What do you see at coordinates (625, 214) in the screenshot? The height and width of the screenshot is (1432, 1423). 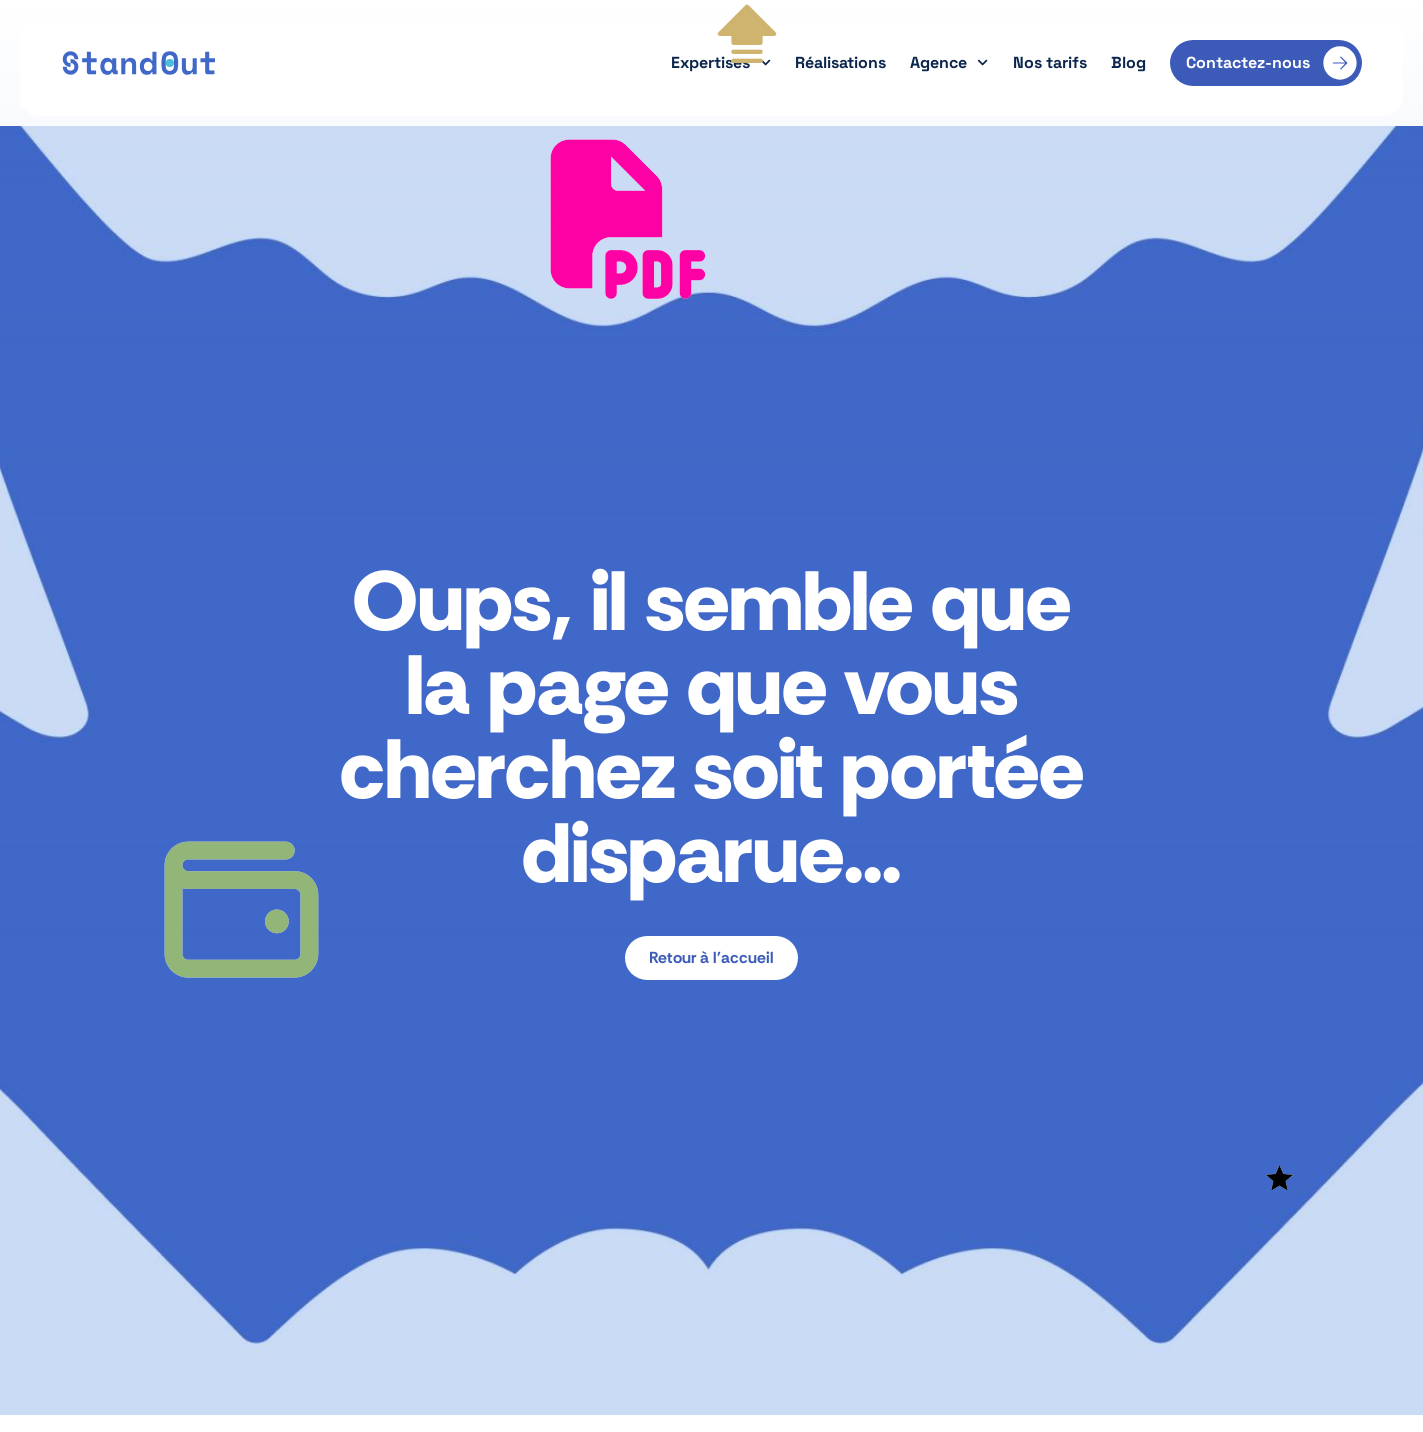 I see `view or open a PDF document` at bounding box center [625, 214].